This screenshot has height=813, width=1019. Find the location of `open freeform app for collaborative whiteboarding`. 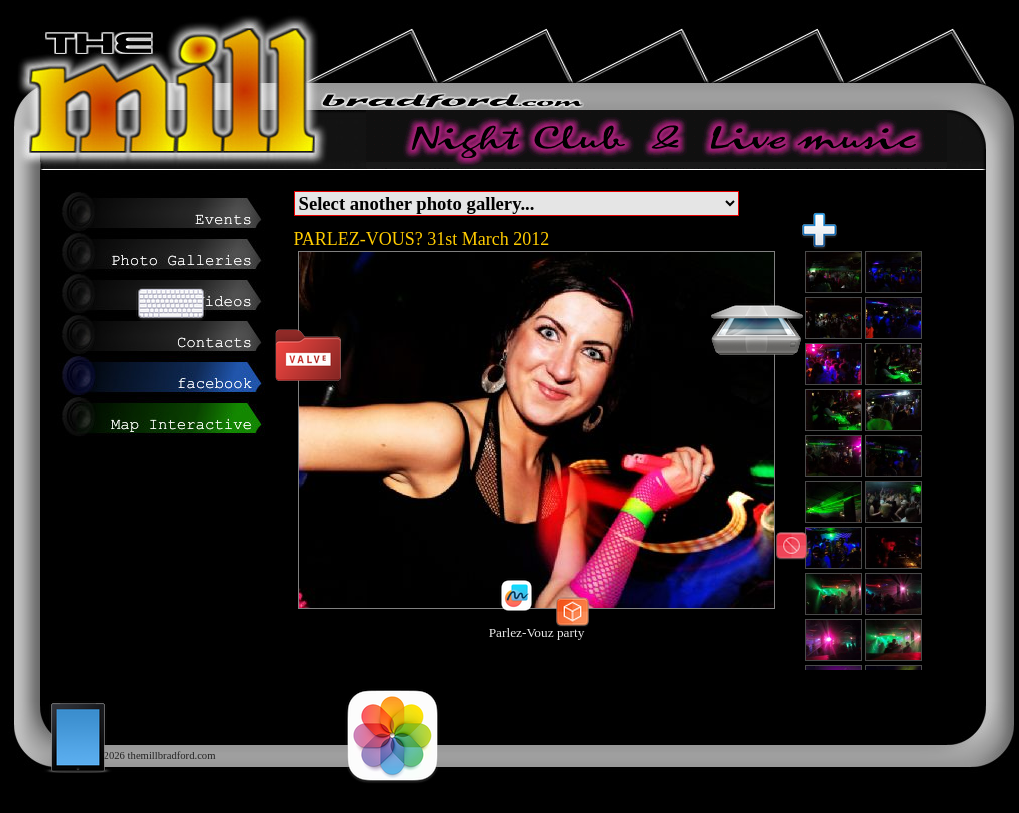

open freeform app for collaborative whiteboarding is located at coordinates (516, 595).